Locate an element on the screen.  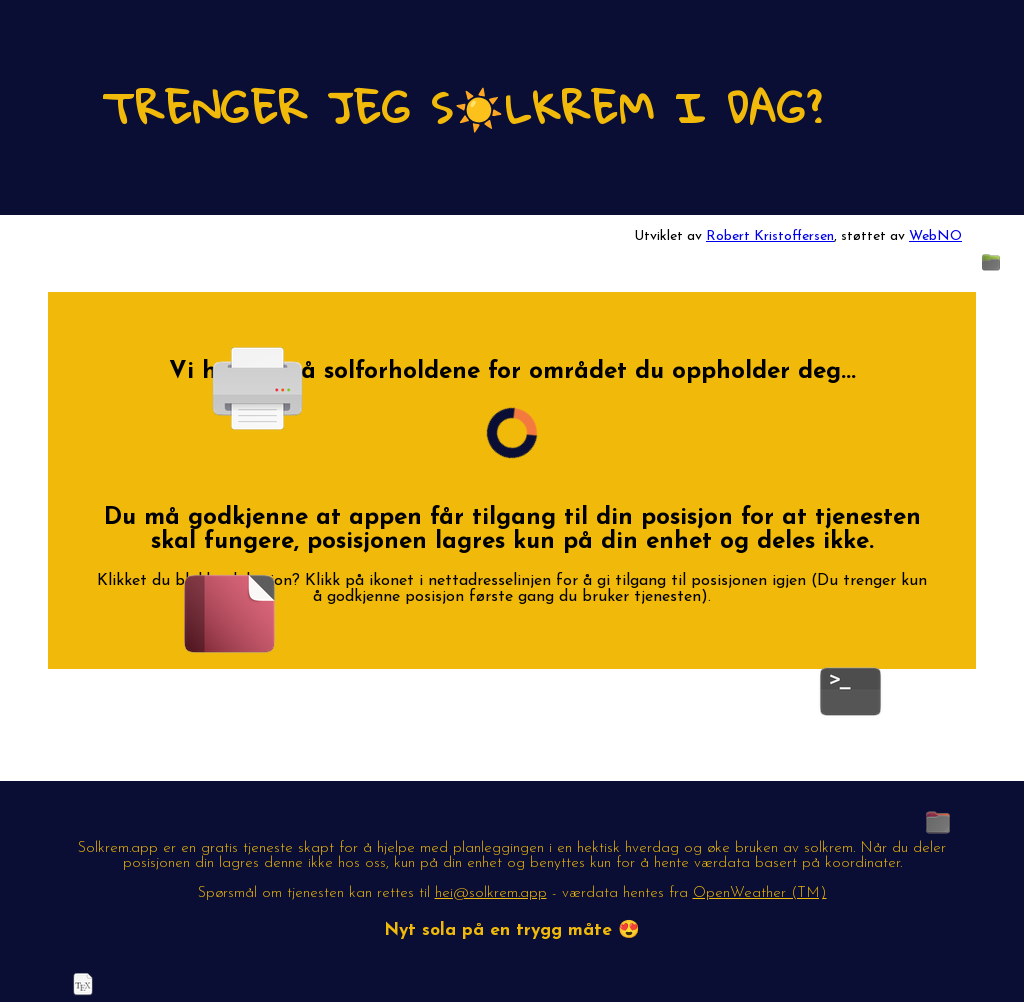
open the terminal application is located at coordinates (850, 691).